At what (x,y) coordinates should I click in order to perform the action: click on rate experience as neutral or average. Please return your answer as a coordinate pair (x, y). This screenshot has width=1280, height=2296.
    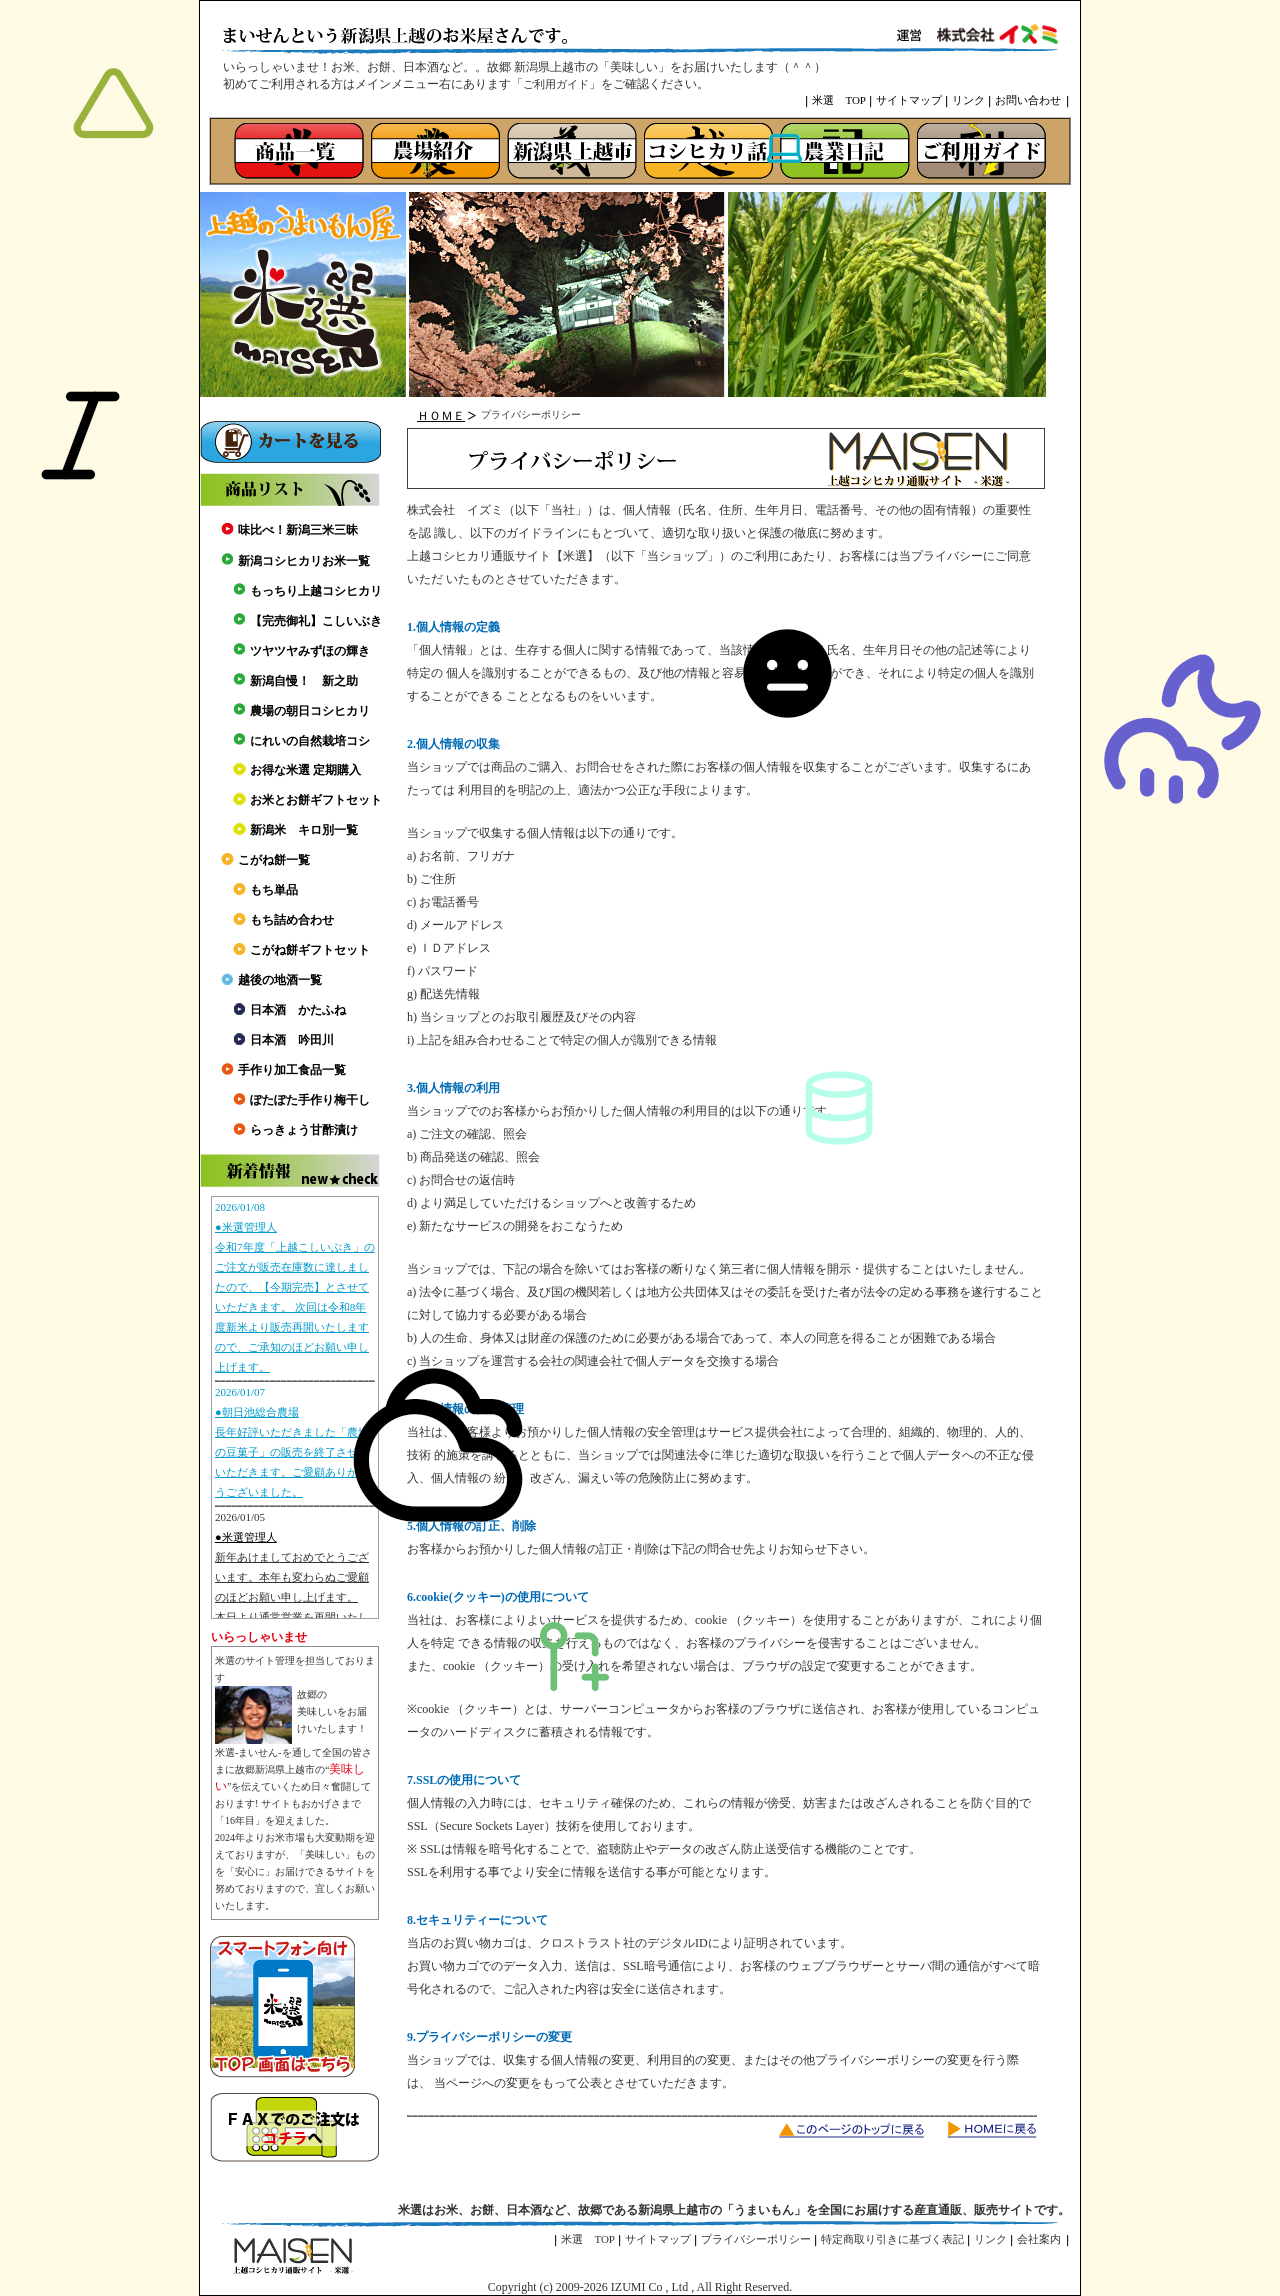
    Looking at the image, I should click on (787, 673).